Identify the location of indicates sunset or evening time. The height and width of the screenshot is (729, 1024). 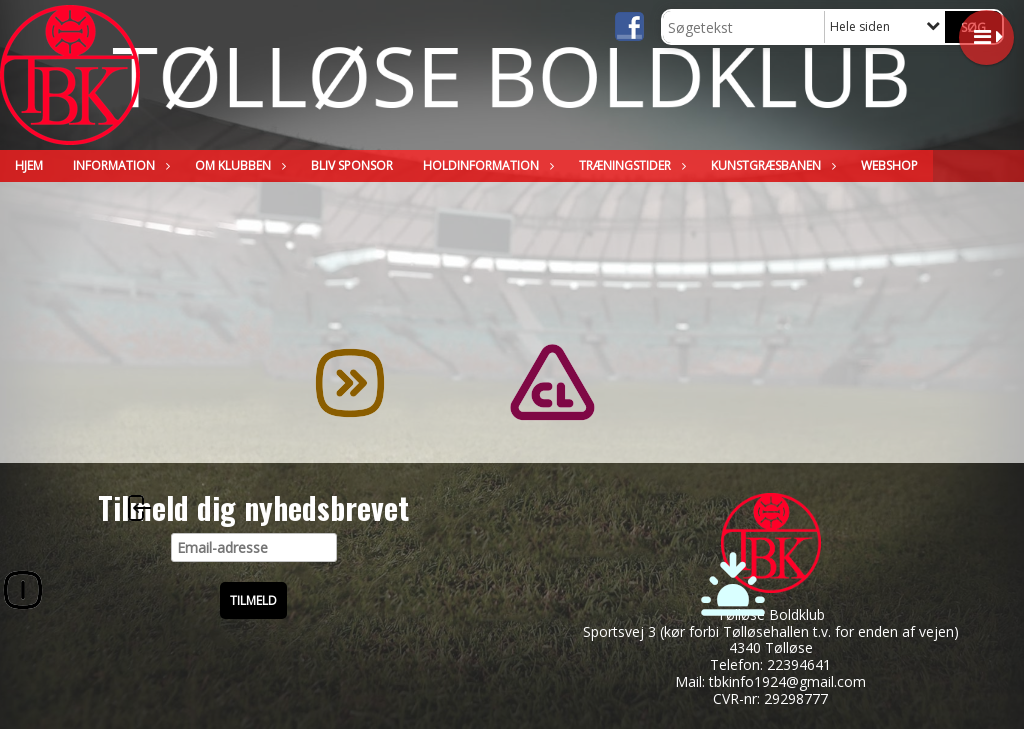
(733, 584).